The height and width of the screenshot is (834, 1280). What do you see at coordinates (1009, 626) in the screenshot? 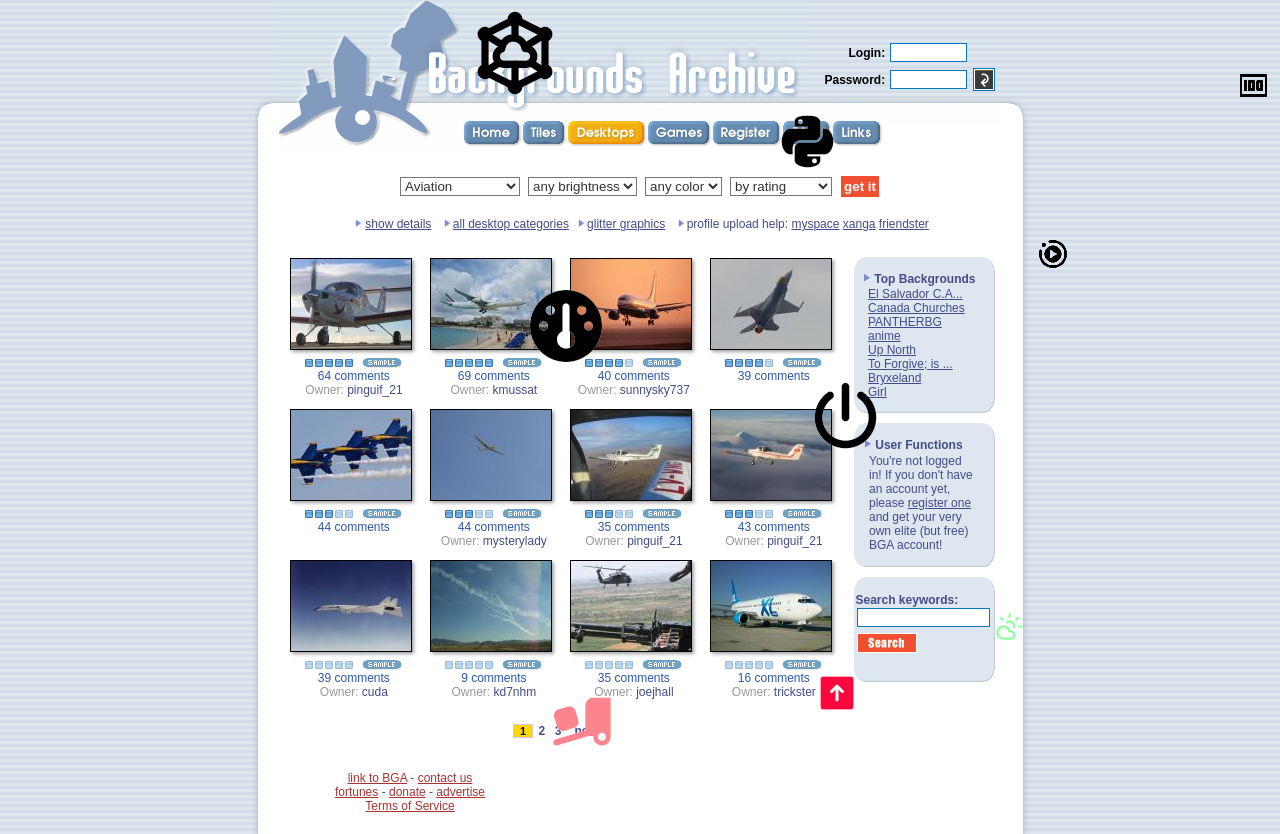
I see `view current weather conditions` at bounding box center [1009, 626].